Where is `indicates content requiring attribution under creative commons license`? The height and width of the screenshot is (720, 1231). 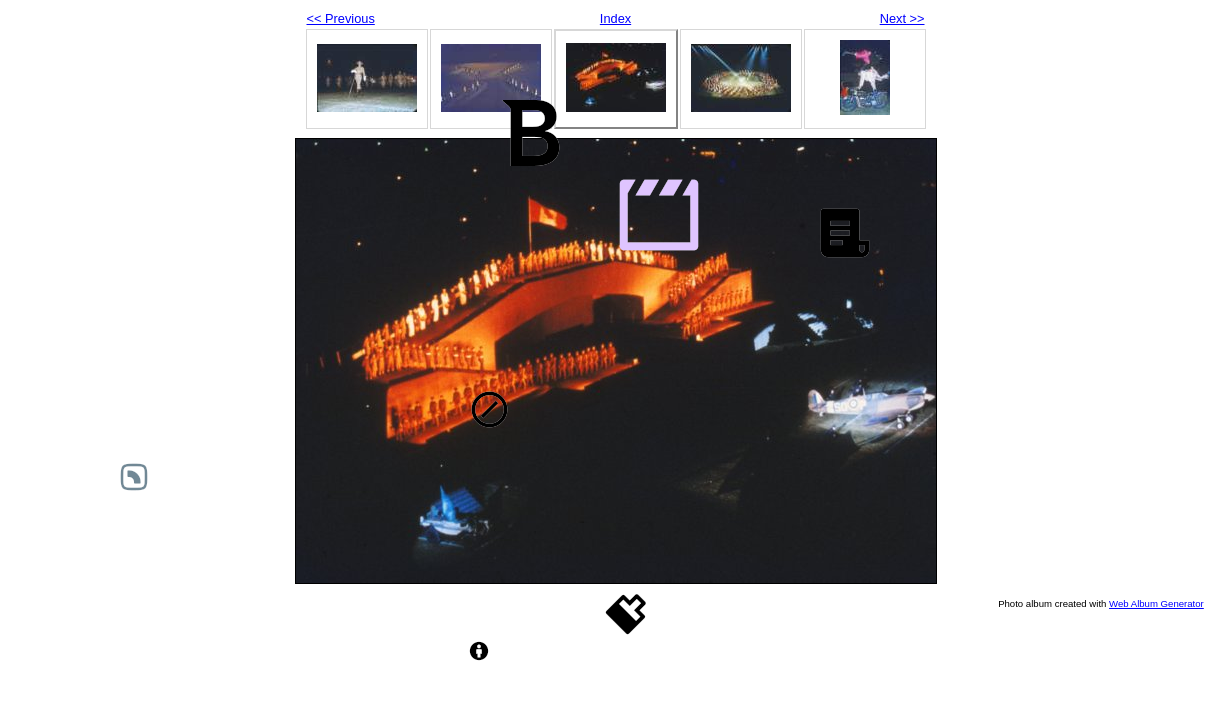
indicates content requiring attribution under creative commons license is located at coordinates (479, 651).